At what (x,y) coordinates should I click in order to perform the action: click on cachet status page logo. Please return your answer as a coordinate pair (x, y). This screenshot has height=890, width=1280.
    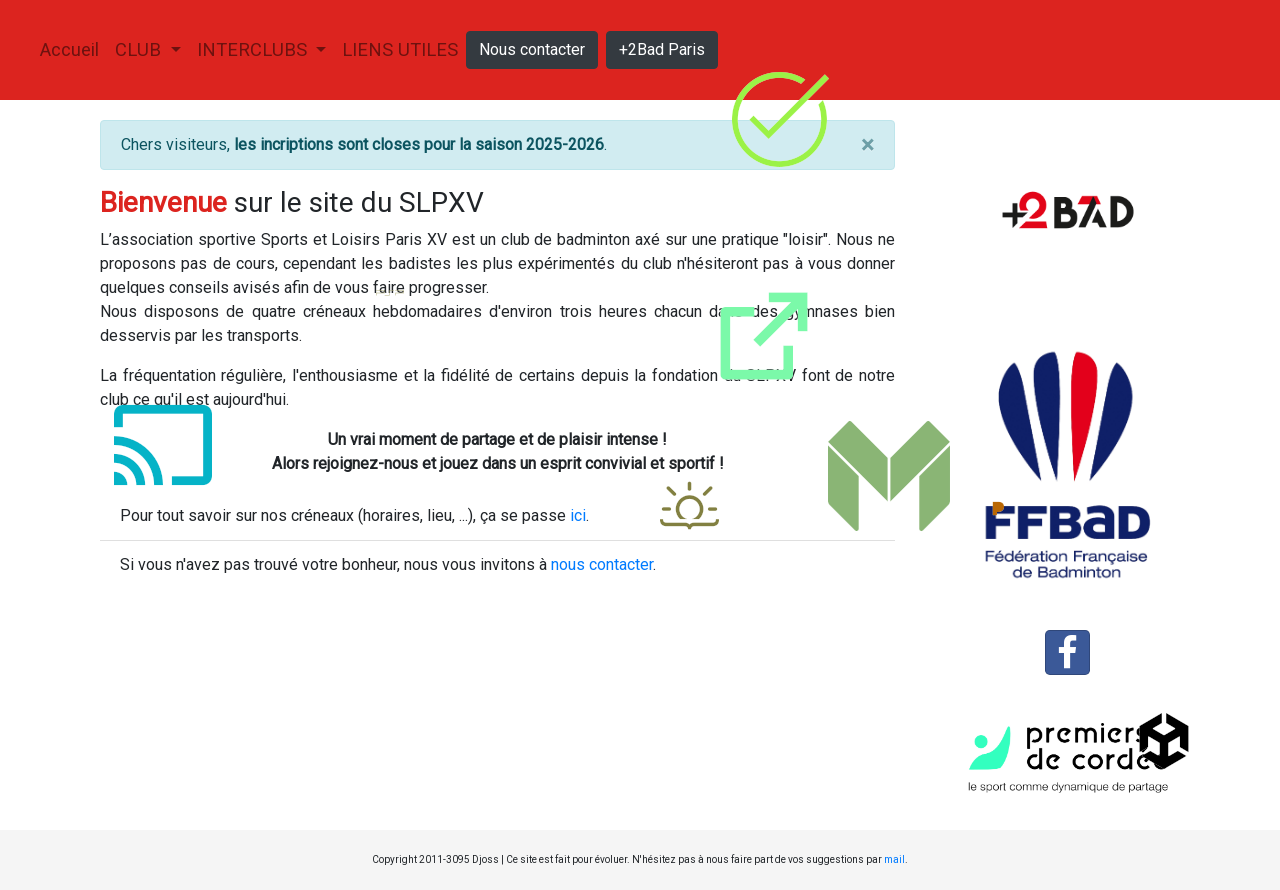
    Looking at the image, I should click on (780, 119).